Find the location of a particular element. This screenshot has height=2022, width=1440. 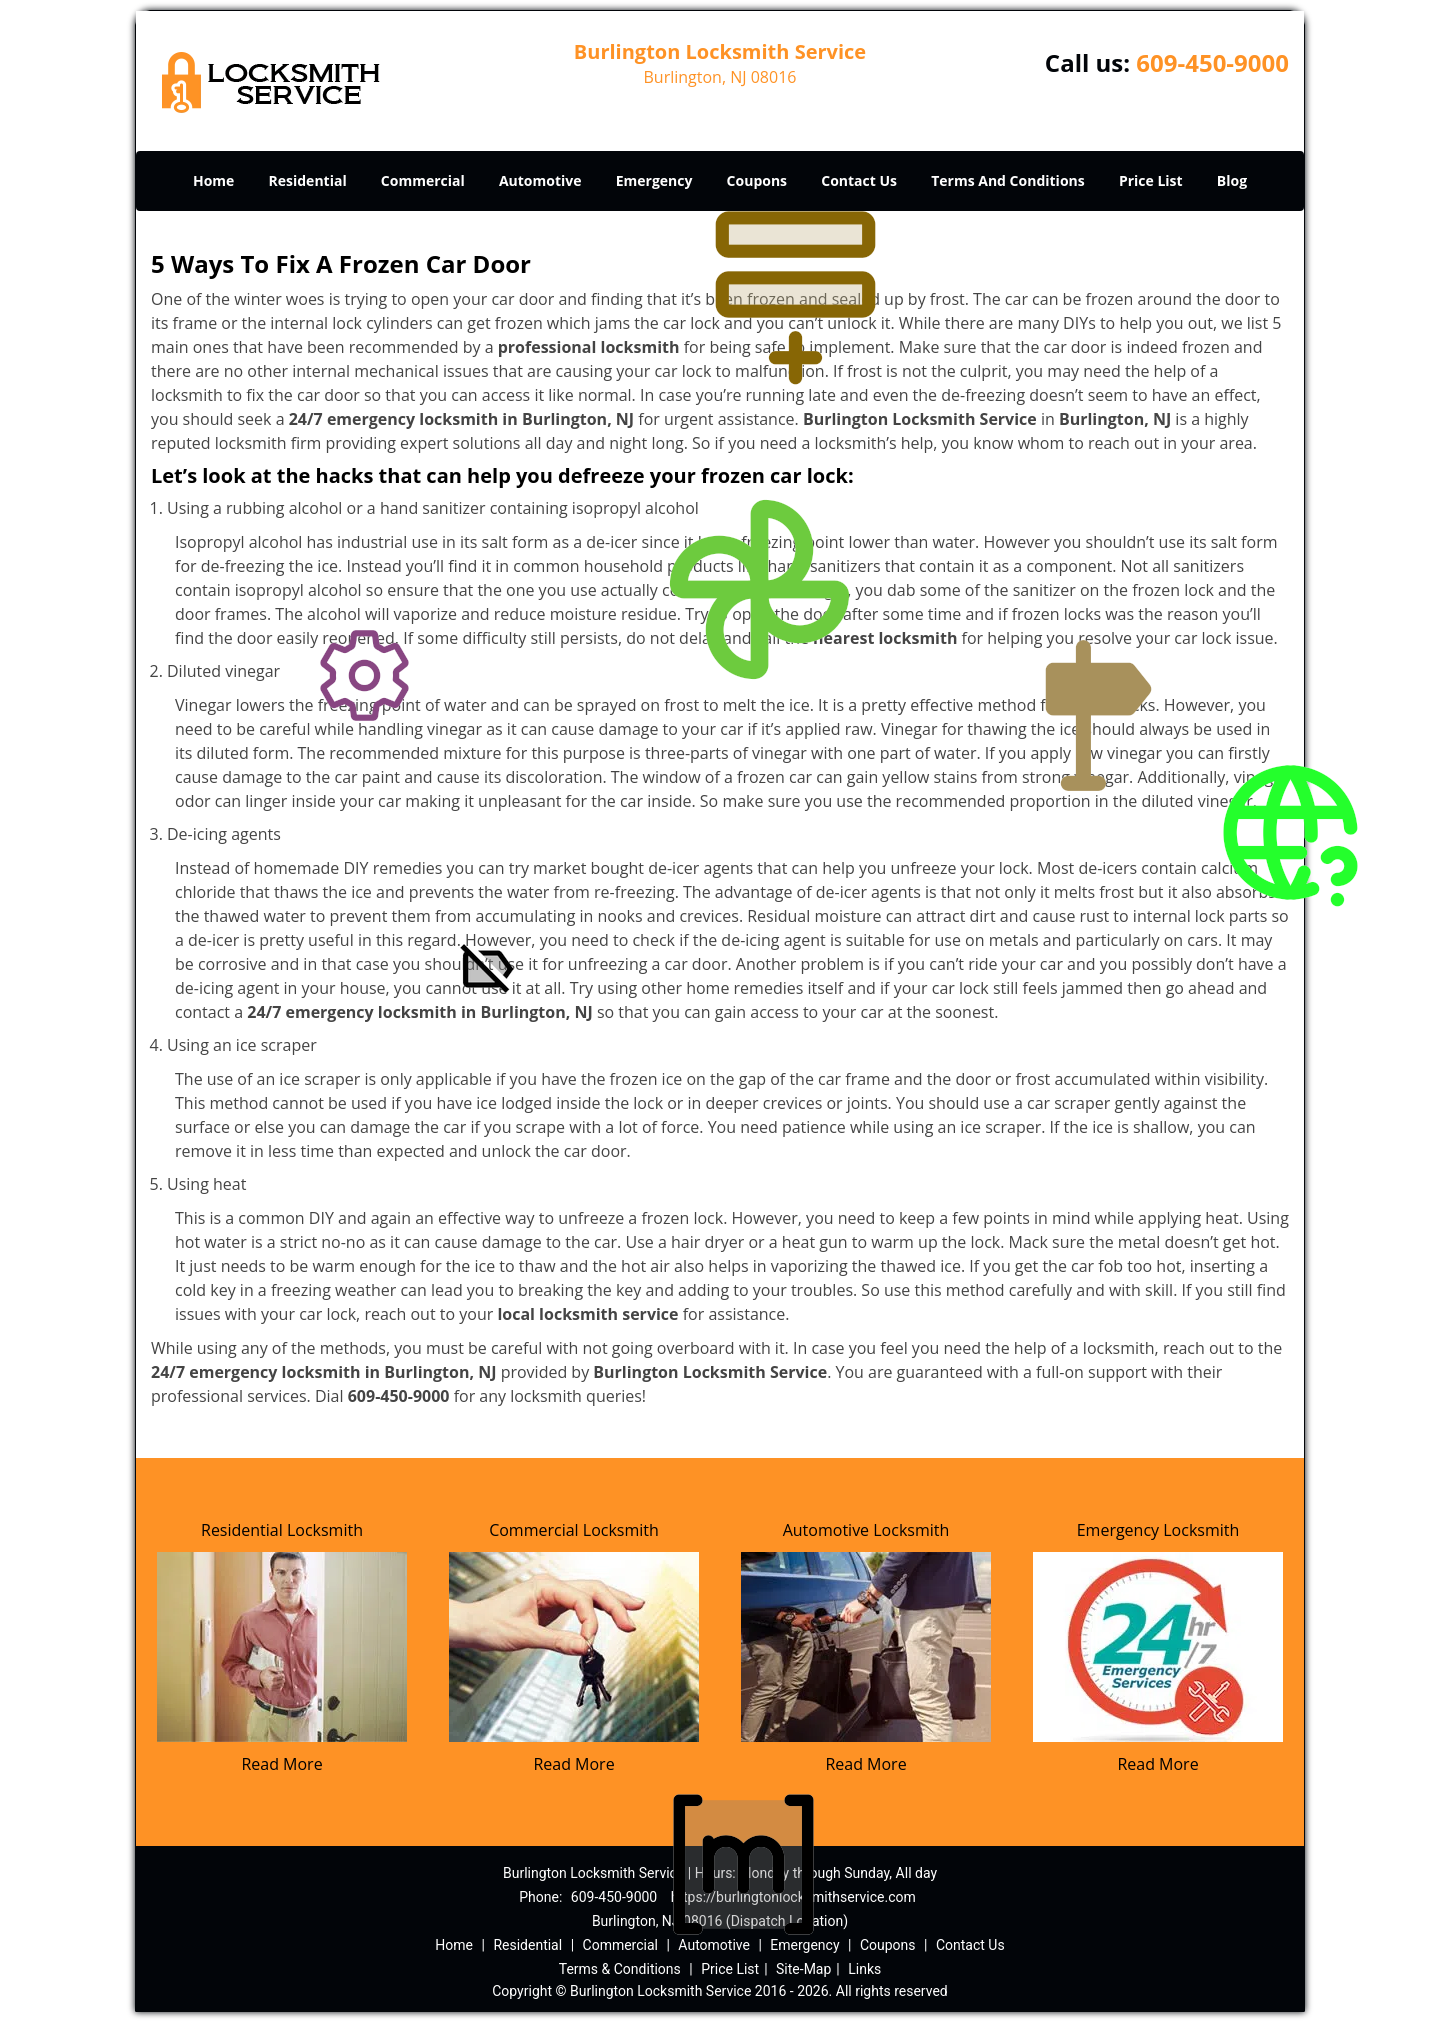

add a new row below is located at coordinates (795, 284).